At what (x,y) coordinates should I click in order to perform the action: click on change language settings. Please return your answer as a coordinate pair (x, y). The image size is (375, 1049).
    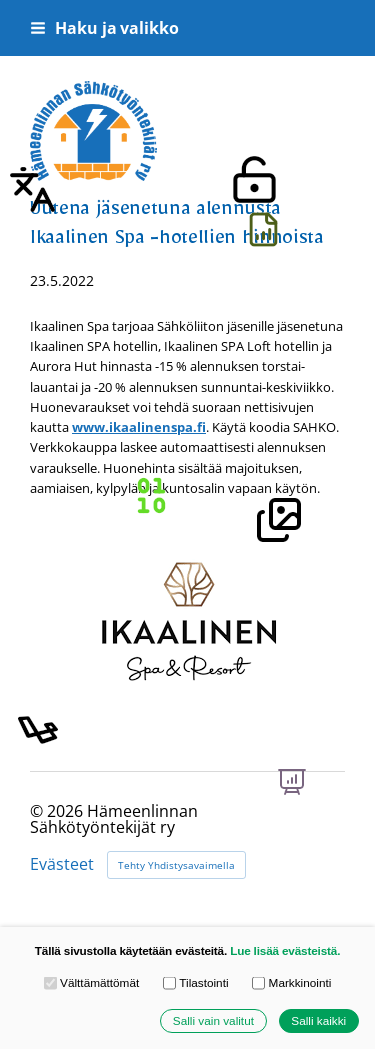
    Looking at the image, I should click on (32, 189).